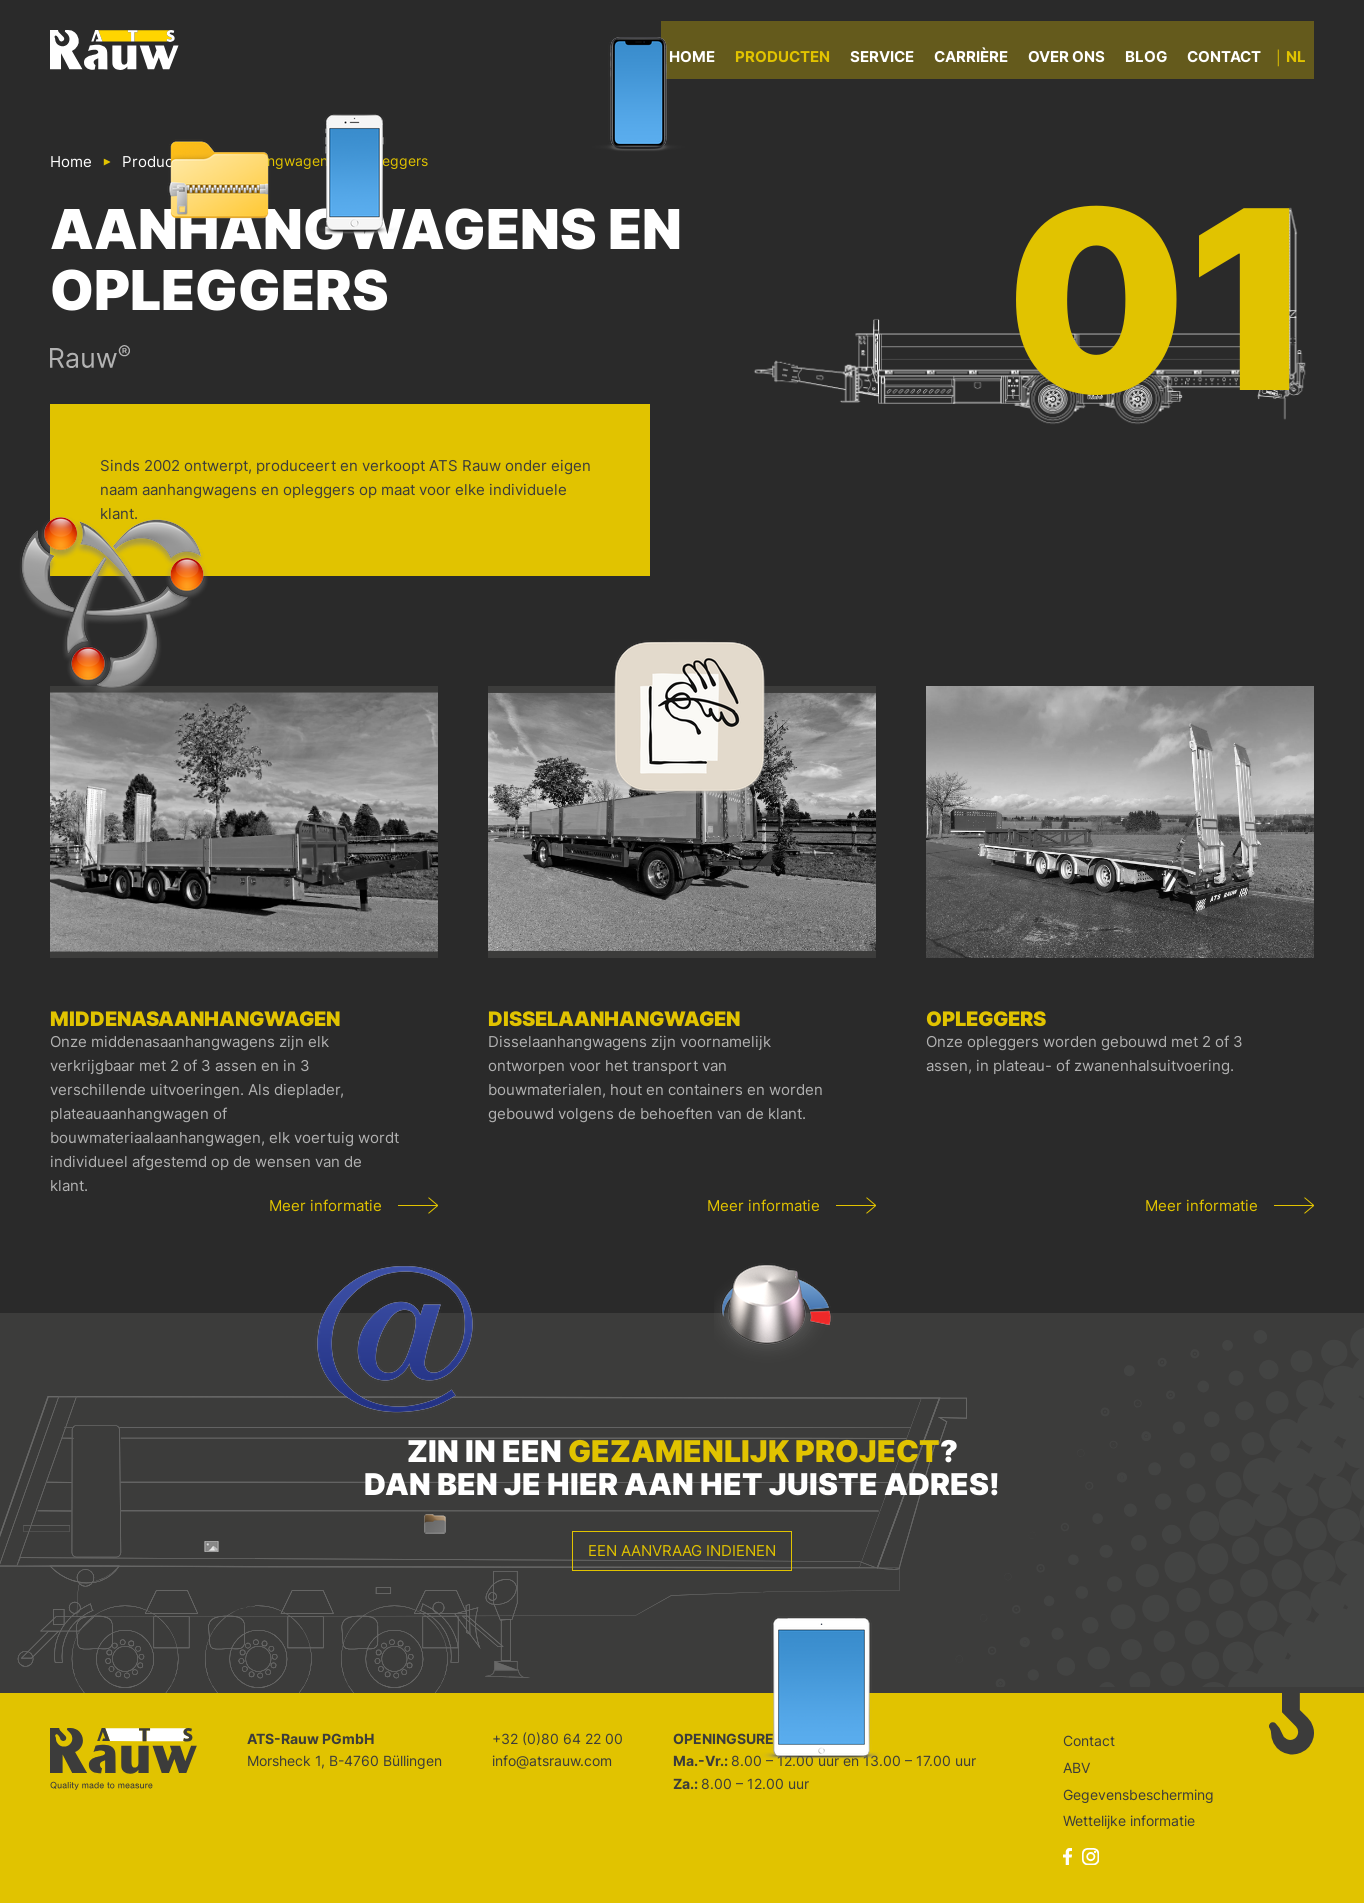 This screenshot has height=1903, width=1364. Describe the element at coordinates (821, 1688) in the screenshot. I see `iPad device with cellular connectivity` at that location.